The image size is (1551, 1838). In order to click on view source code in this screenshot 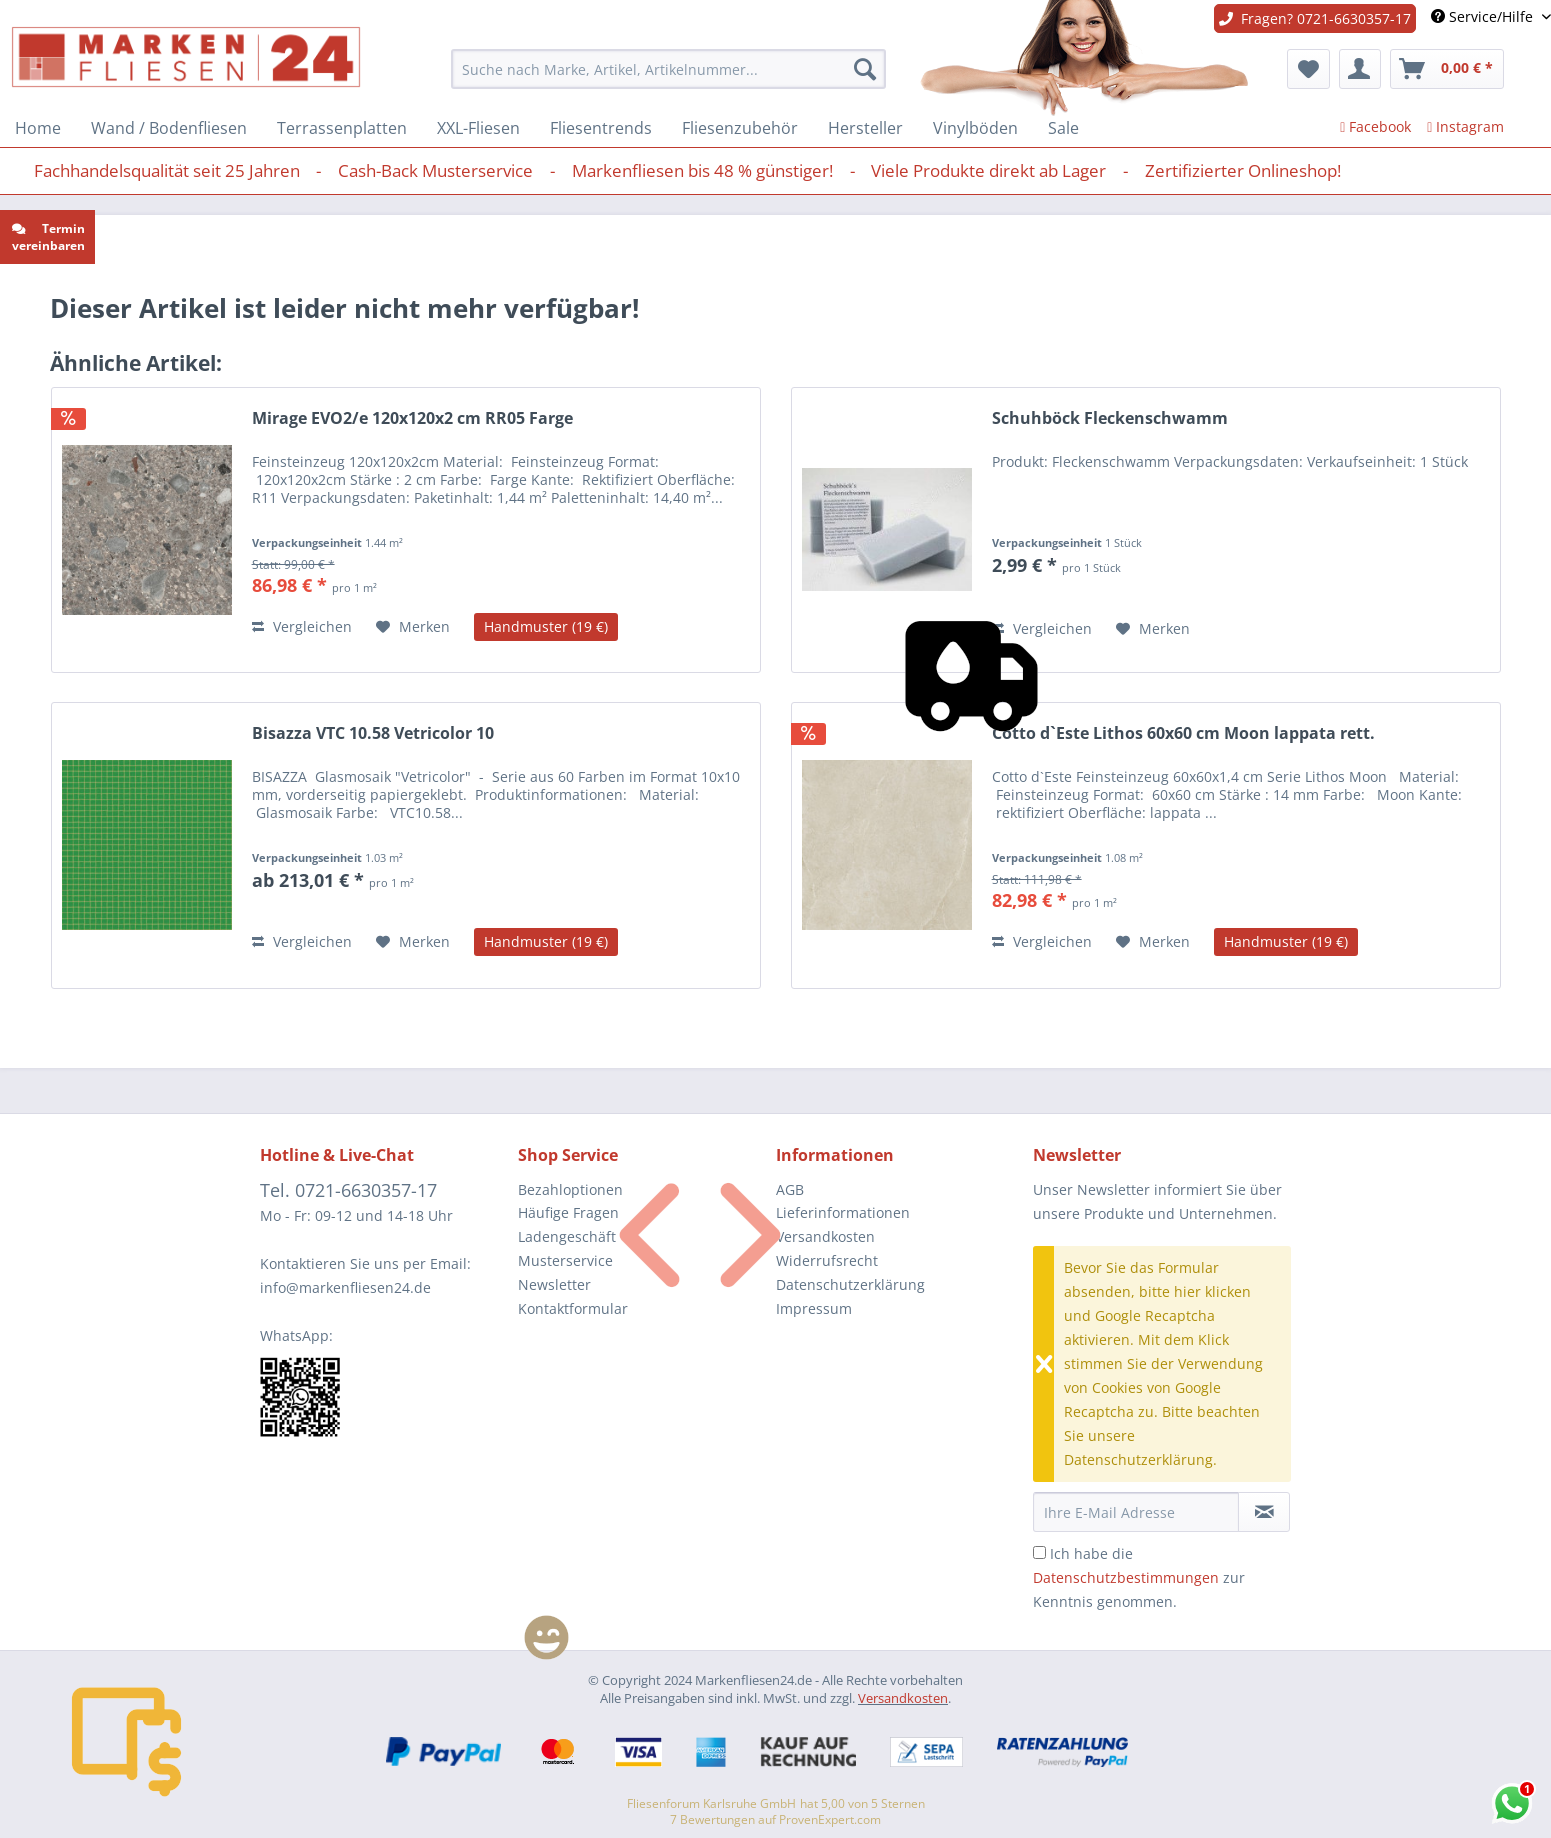, I will do `click(700, 1235)`.